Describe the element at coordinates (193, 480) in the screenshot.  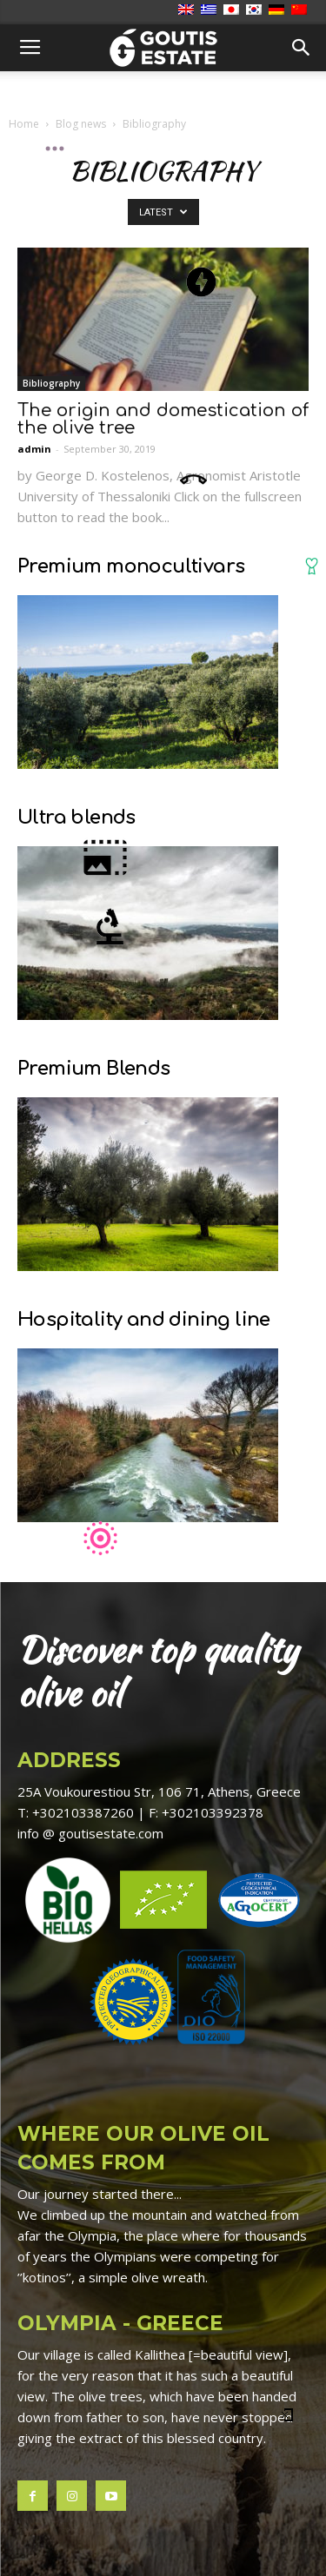
I see `end the current phone call` at that location.